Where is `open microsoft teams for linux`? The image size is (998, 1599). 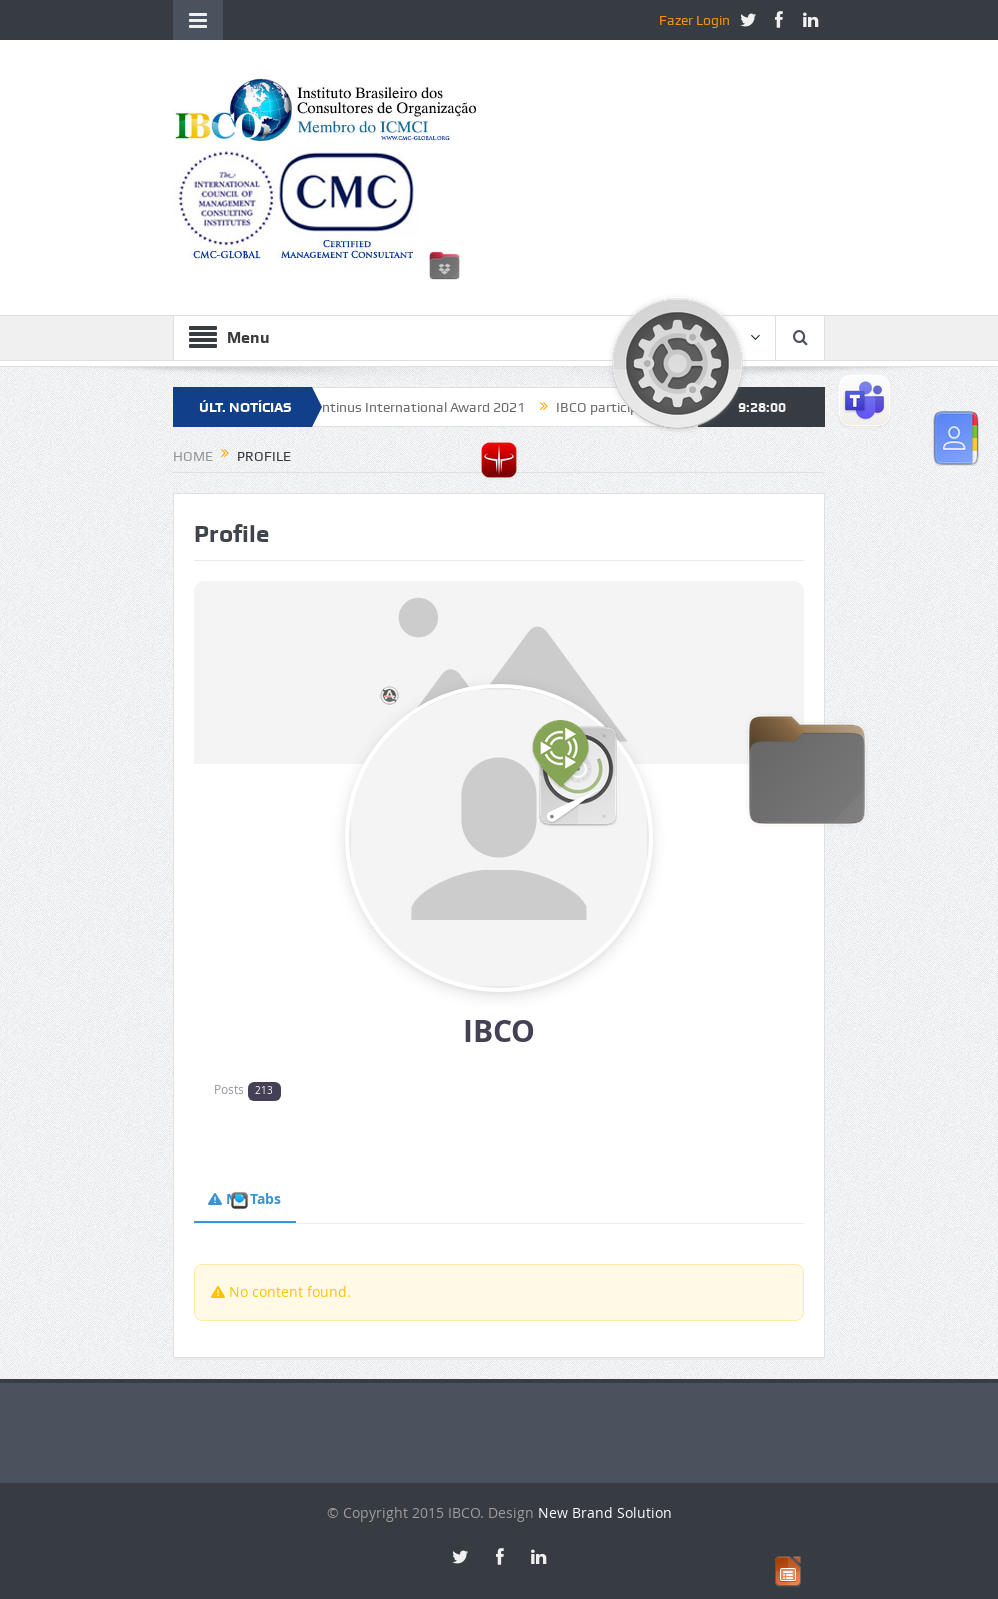
open microsoft teams for linux is located at coordinates (864, 400).